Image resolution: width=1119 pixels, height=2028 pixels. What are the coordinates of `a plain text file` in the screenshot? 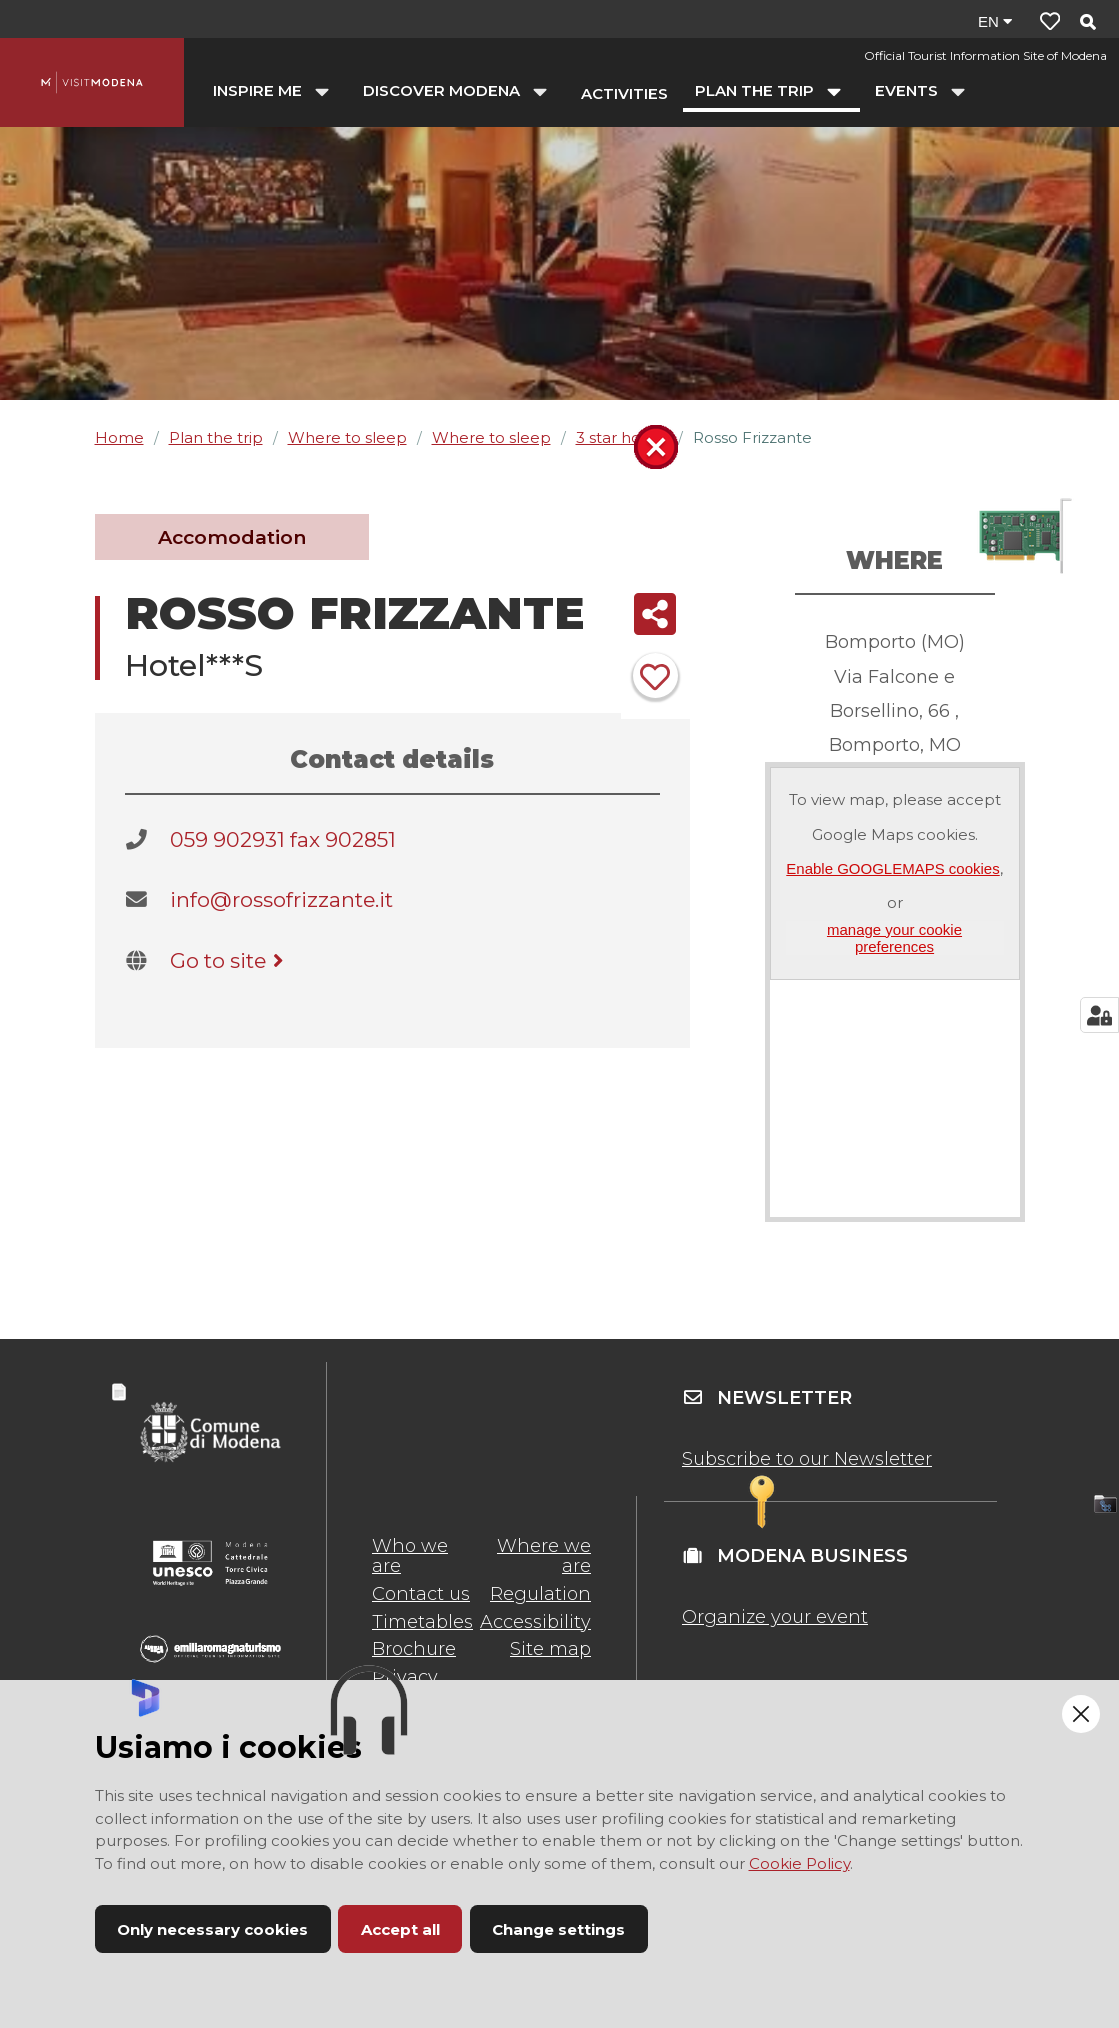 It's located at (119, 1392).